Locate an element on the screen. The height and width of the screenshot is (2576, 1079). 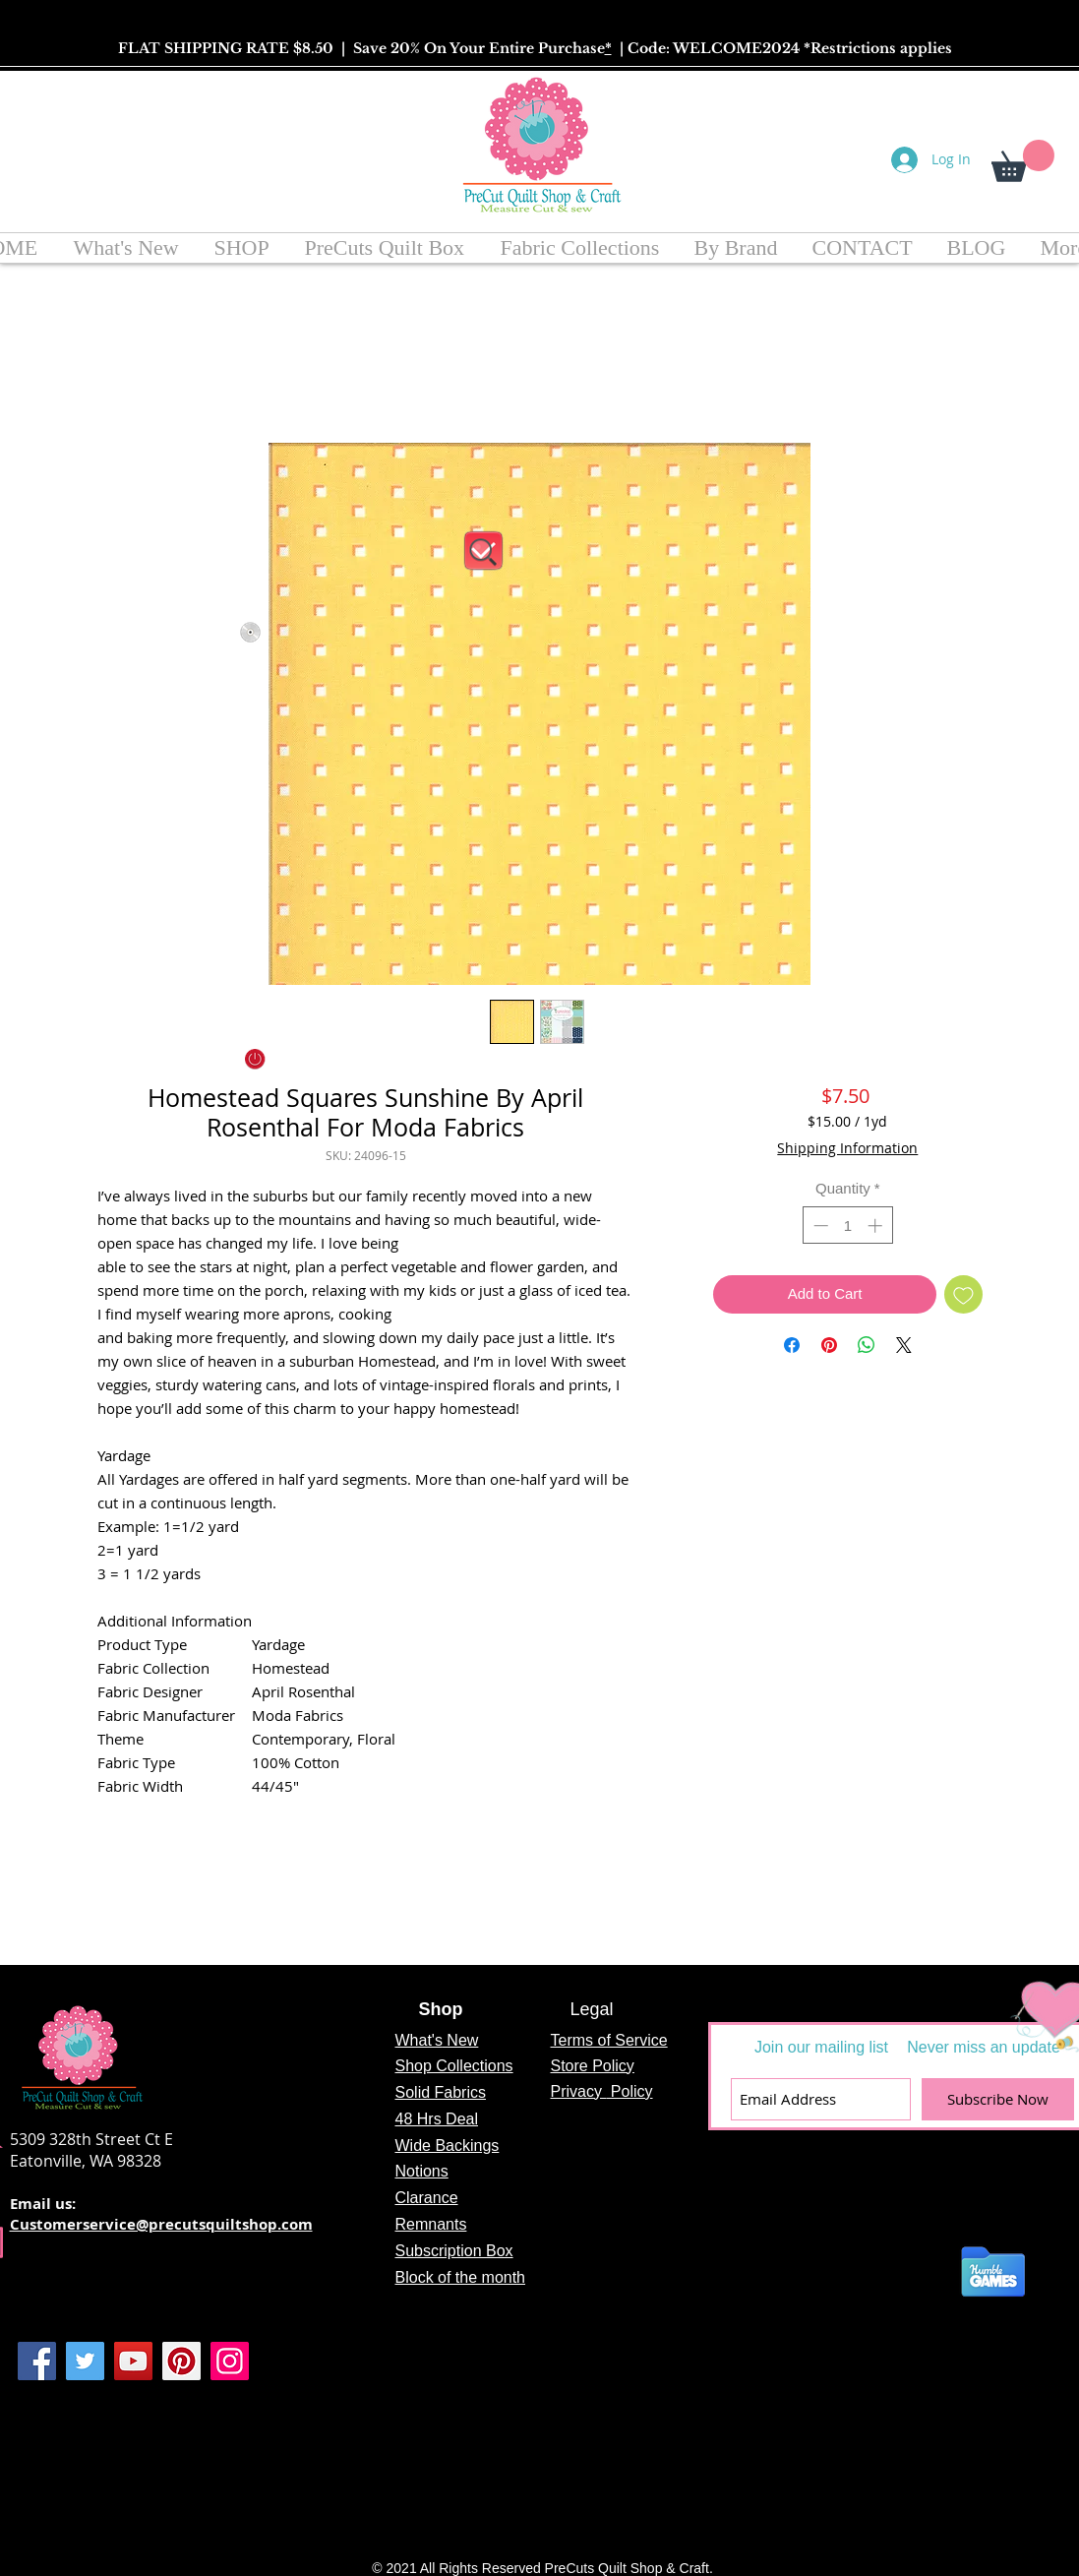
shut down or power off the system is located at coordinates (255, 1059).